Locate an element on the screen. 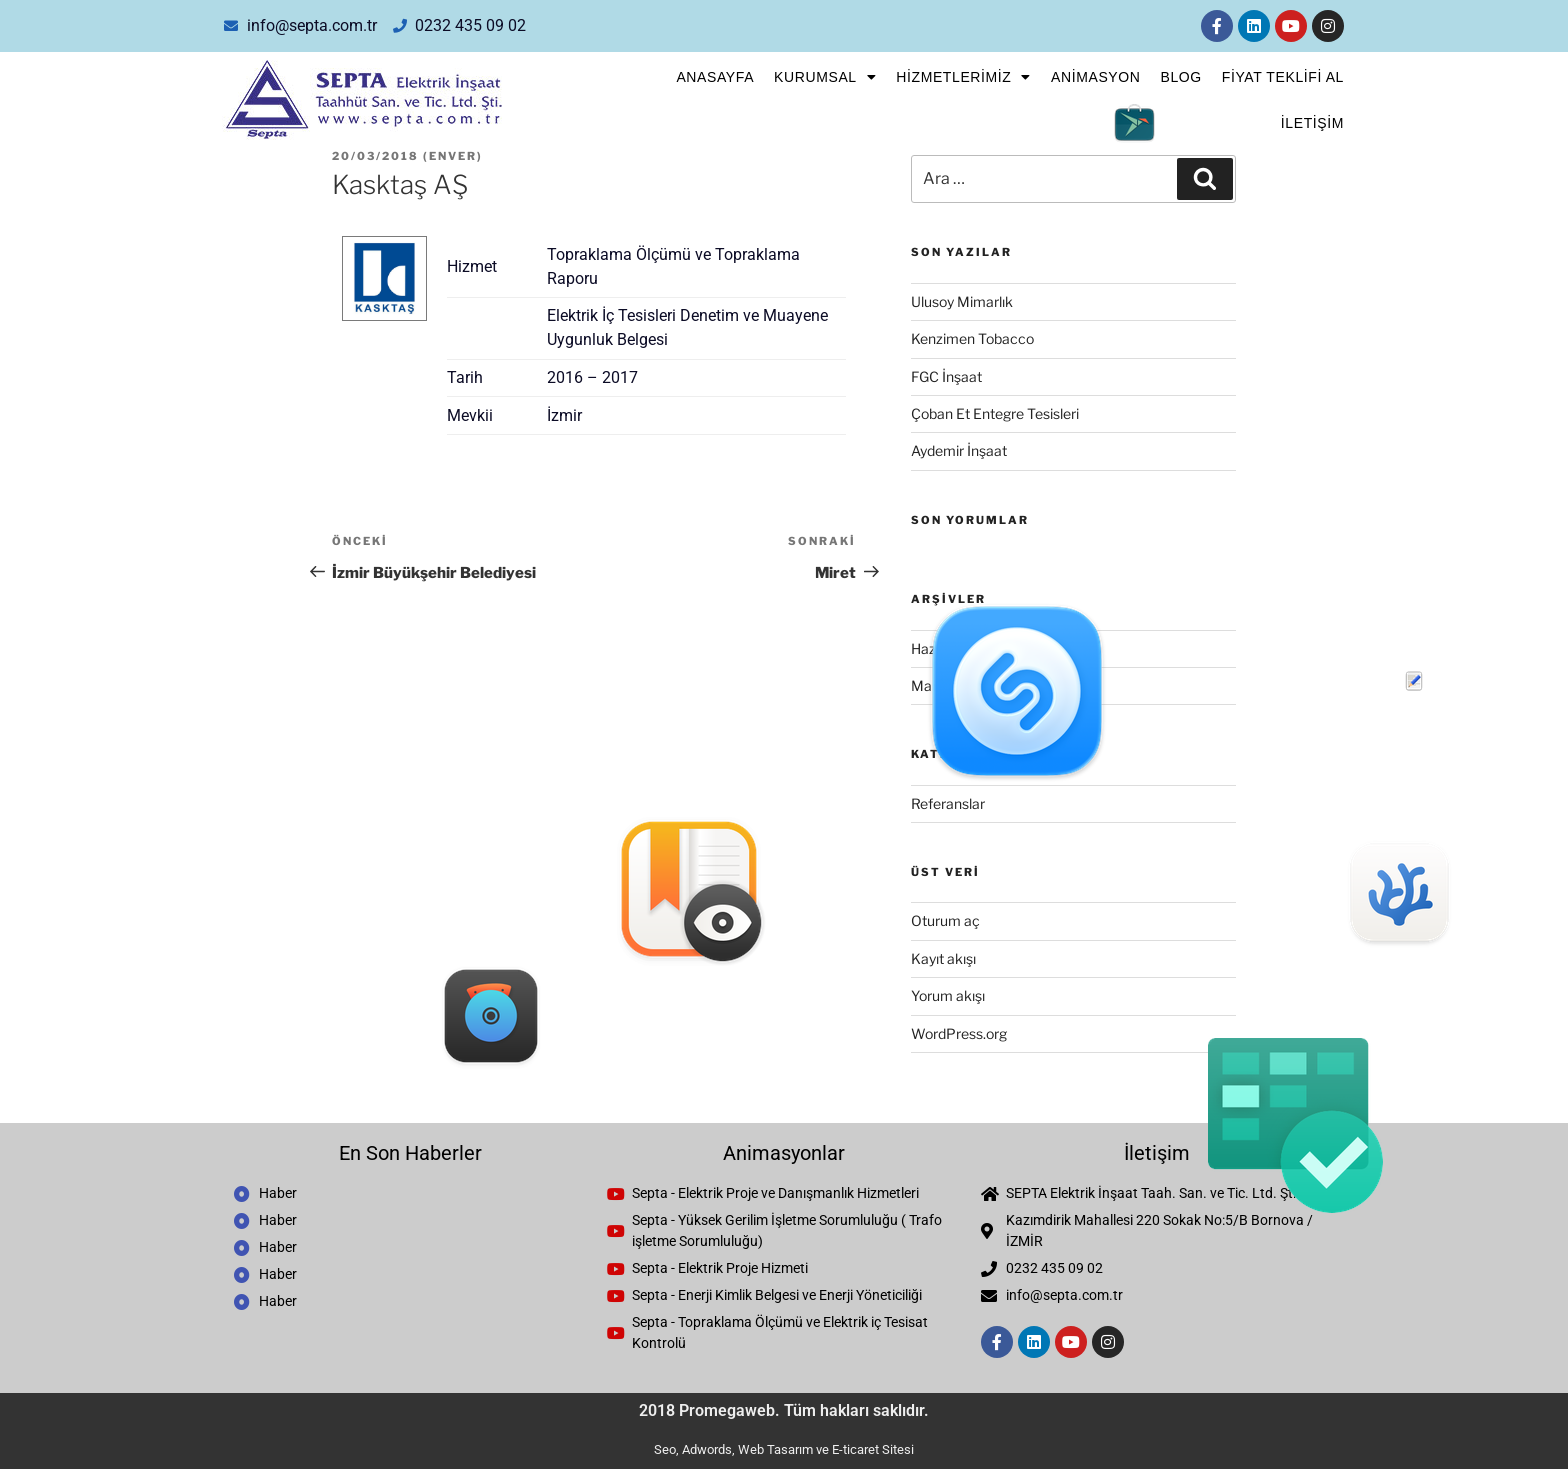  open calibre e-book management app is located at coordinates (689, 889).